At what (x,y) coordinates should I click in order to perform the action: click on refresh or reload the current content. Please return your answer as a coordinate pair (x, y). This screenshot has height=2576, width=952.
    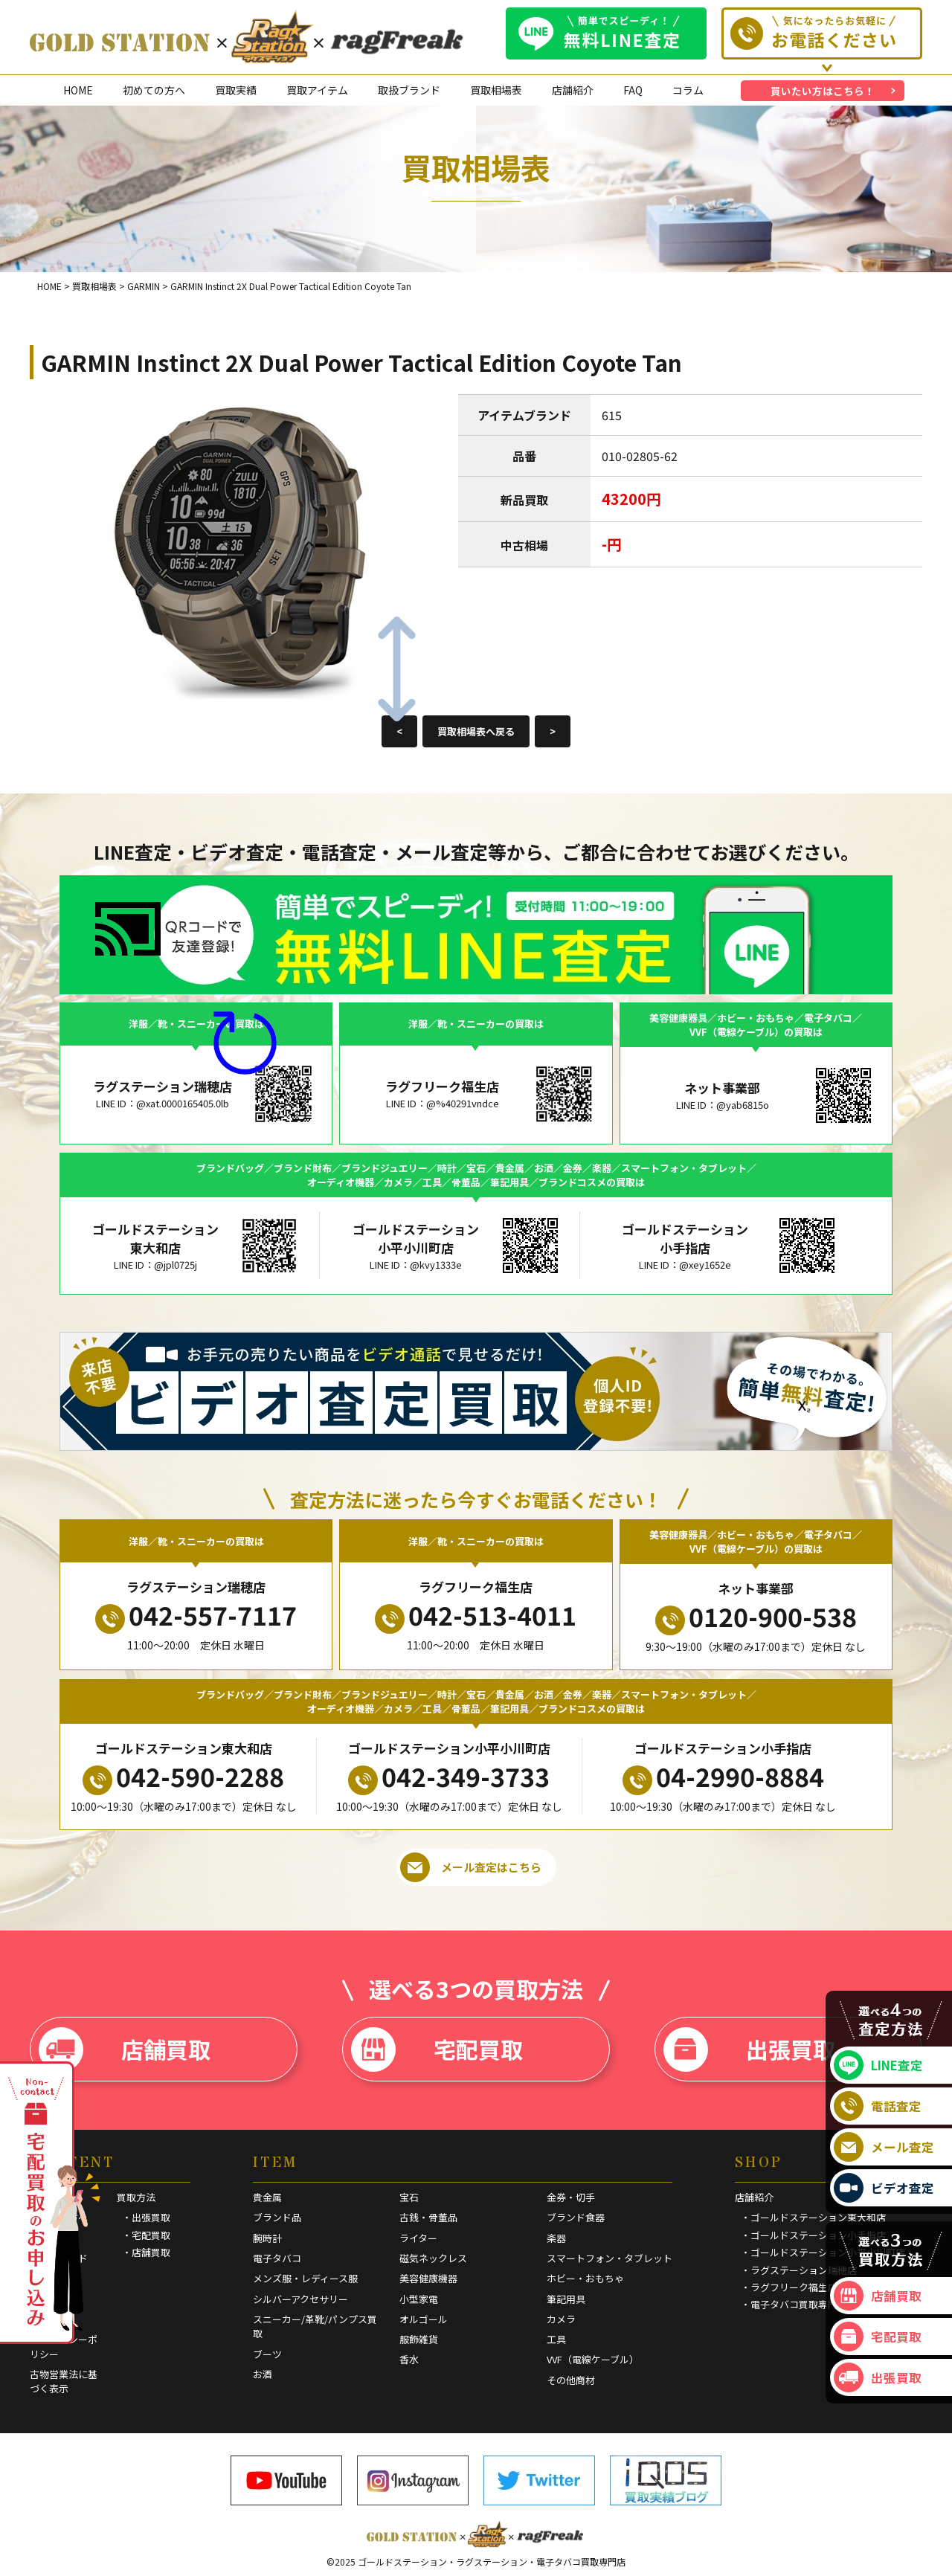
    Looking at the image, I should click on (245, 1043).